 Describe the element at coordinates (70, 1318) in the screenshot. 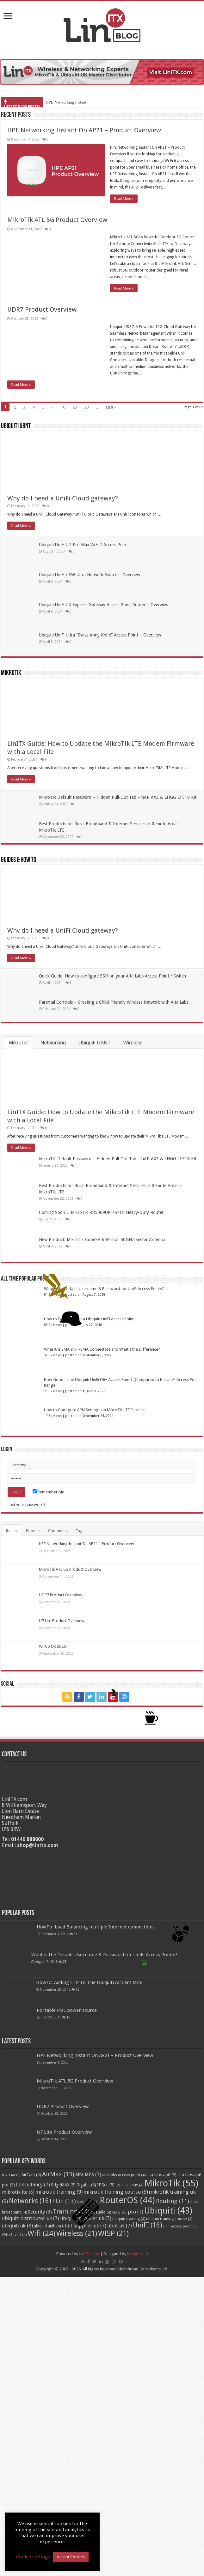

I see `select military or soldier character class` at that location.